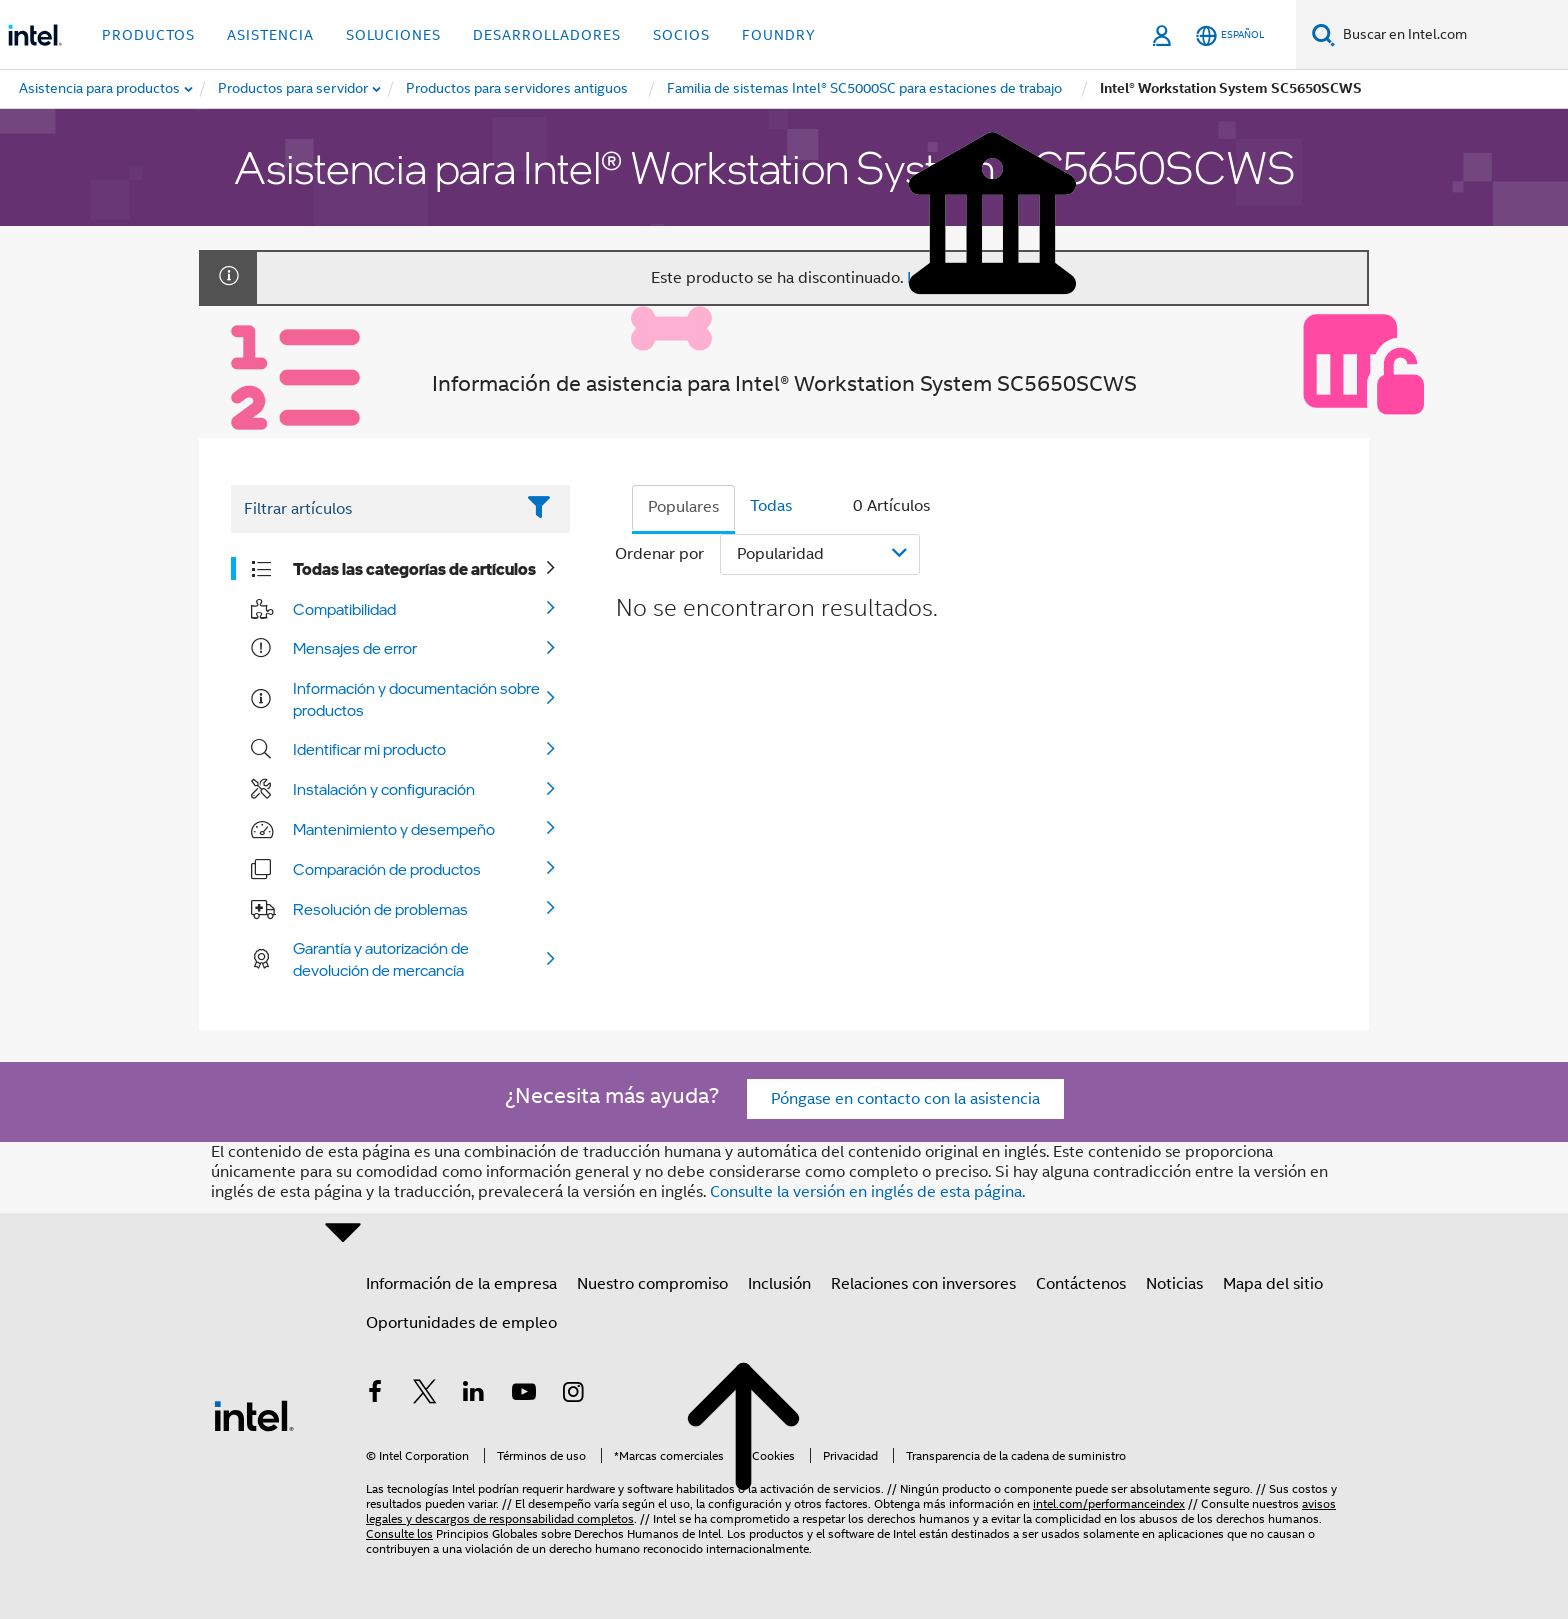 The image size is (1568, 1619). What do you see at coordinates (343, 1228) in the screenshot?
I see `expand a dropdown menu` at bounding box center [343, 1228].